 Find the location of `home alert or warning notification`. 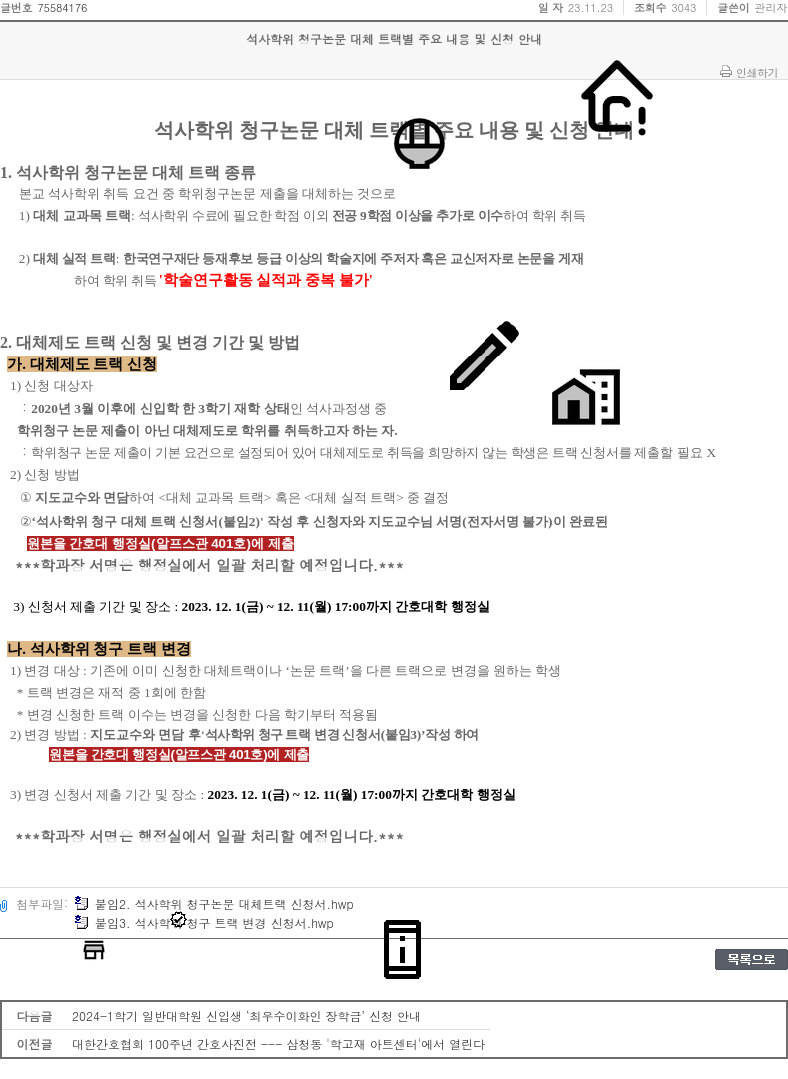

home alert or warning notification is located at coordinates (617, 96).